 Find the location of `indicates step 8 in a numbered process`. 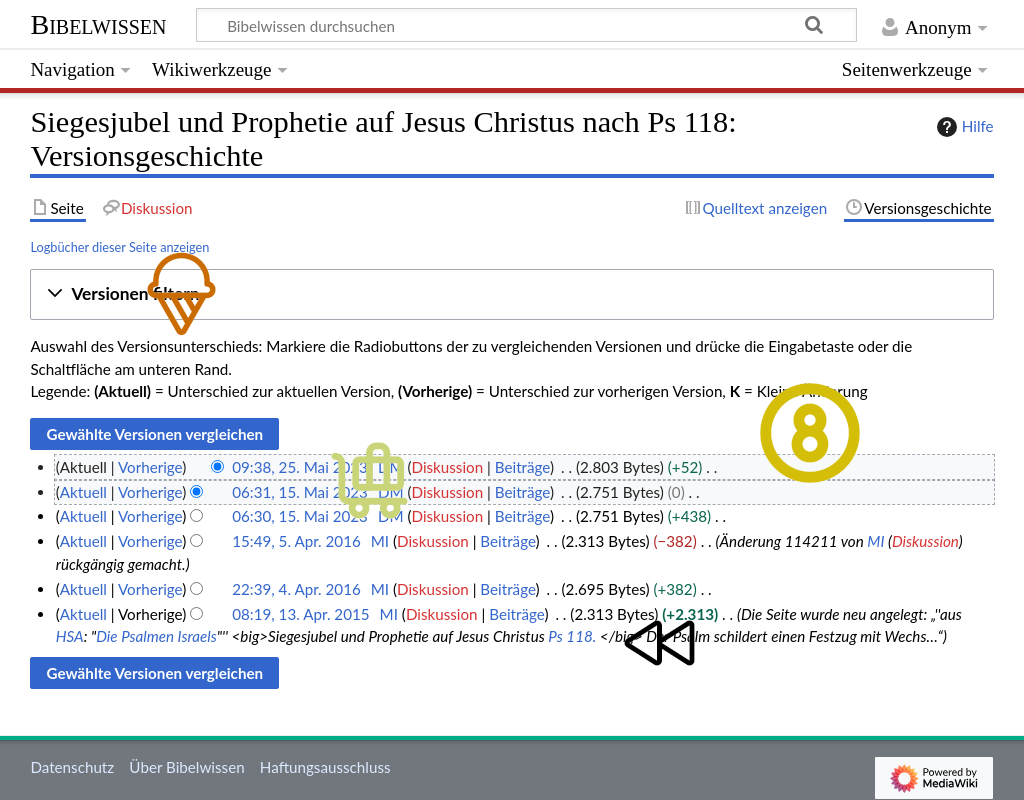

indicates step 8 in a numbered process is located at coordinates (810, 433).